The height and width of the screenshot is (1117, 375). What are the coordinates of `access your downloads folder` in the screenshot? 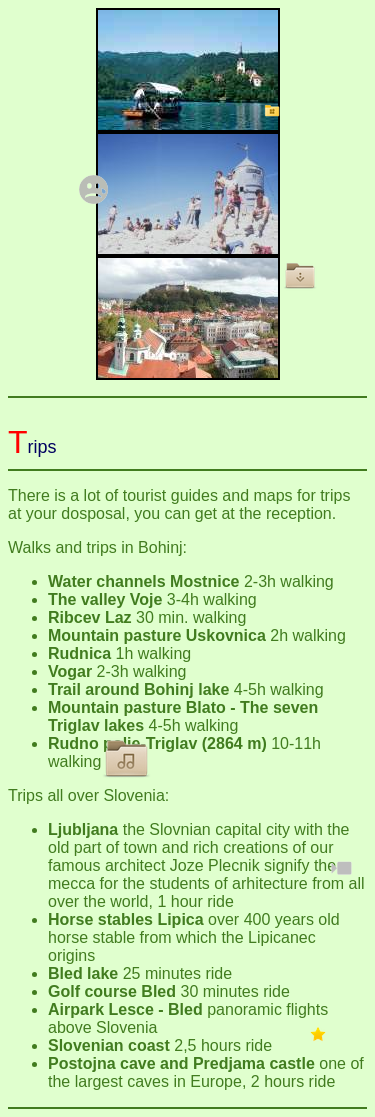 It's located at (300, 277).